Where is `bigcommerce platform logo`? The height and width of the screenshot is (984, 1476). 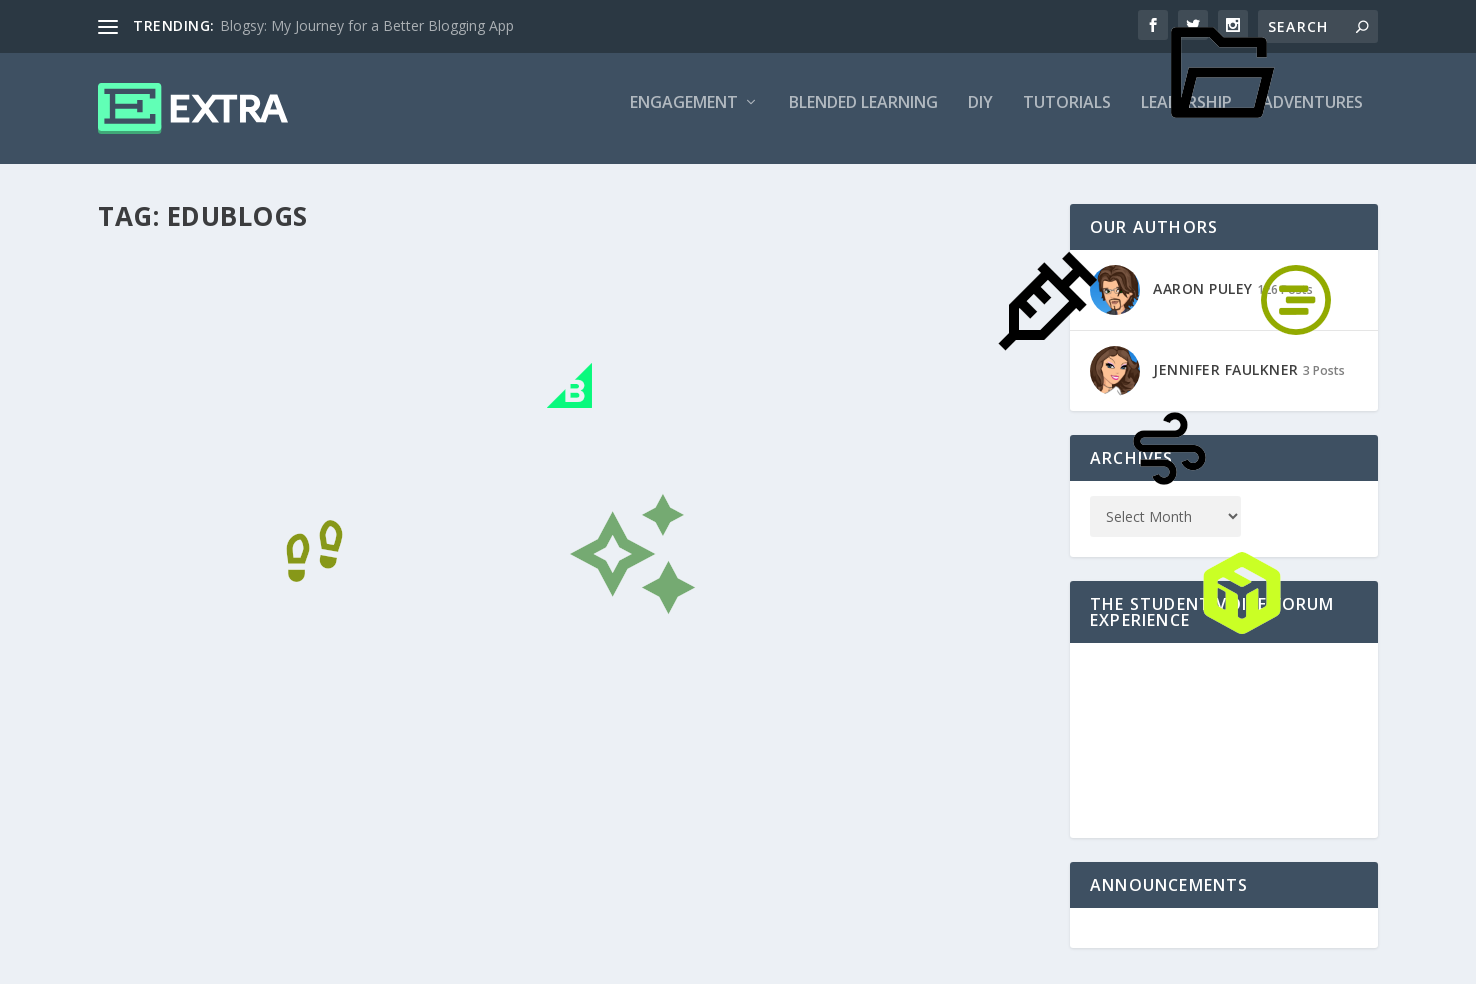
bigcommerce platform logo is located at coordinates (569, 385).